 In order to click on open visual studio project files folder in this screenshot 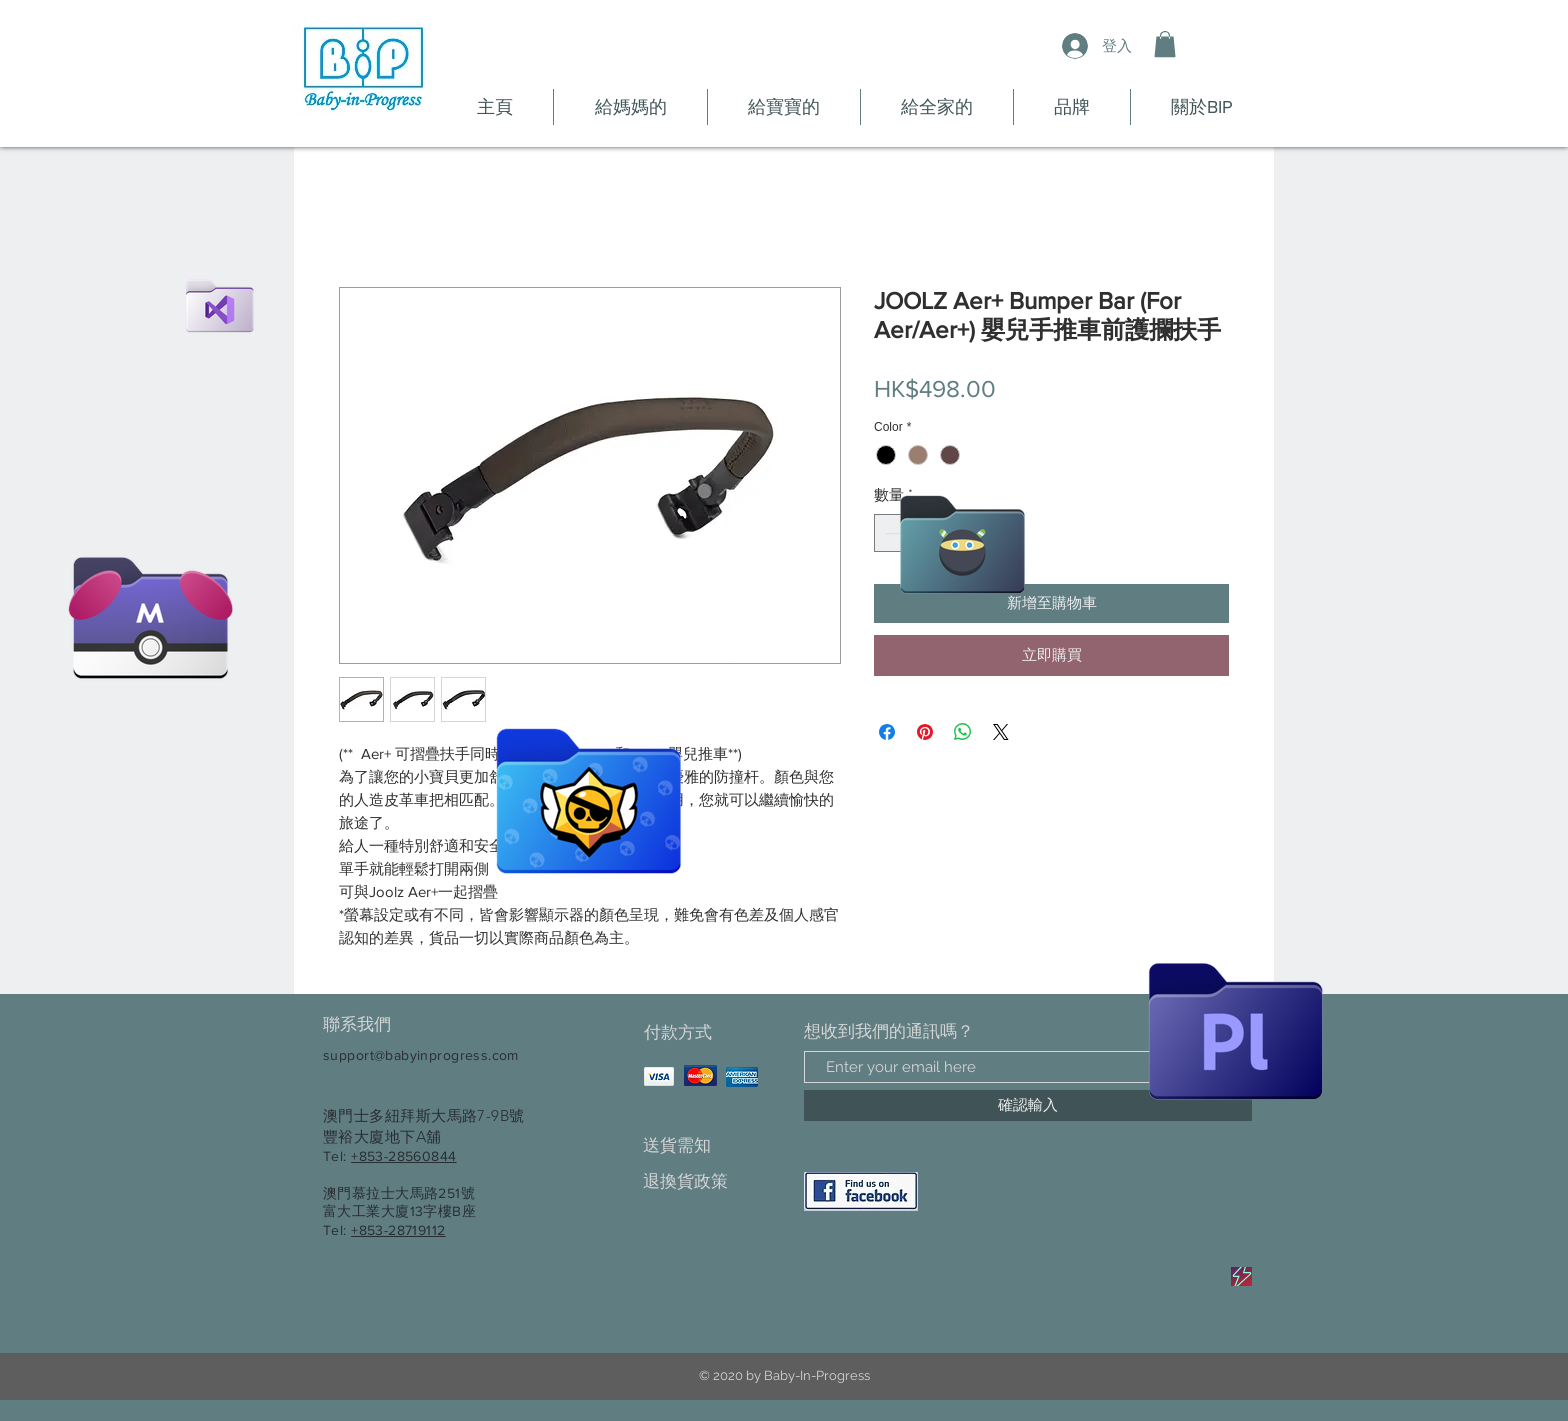, I will do `click(219, 307)`.